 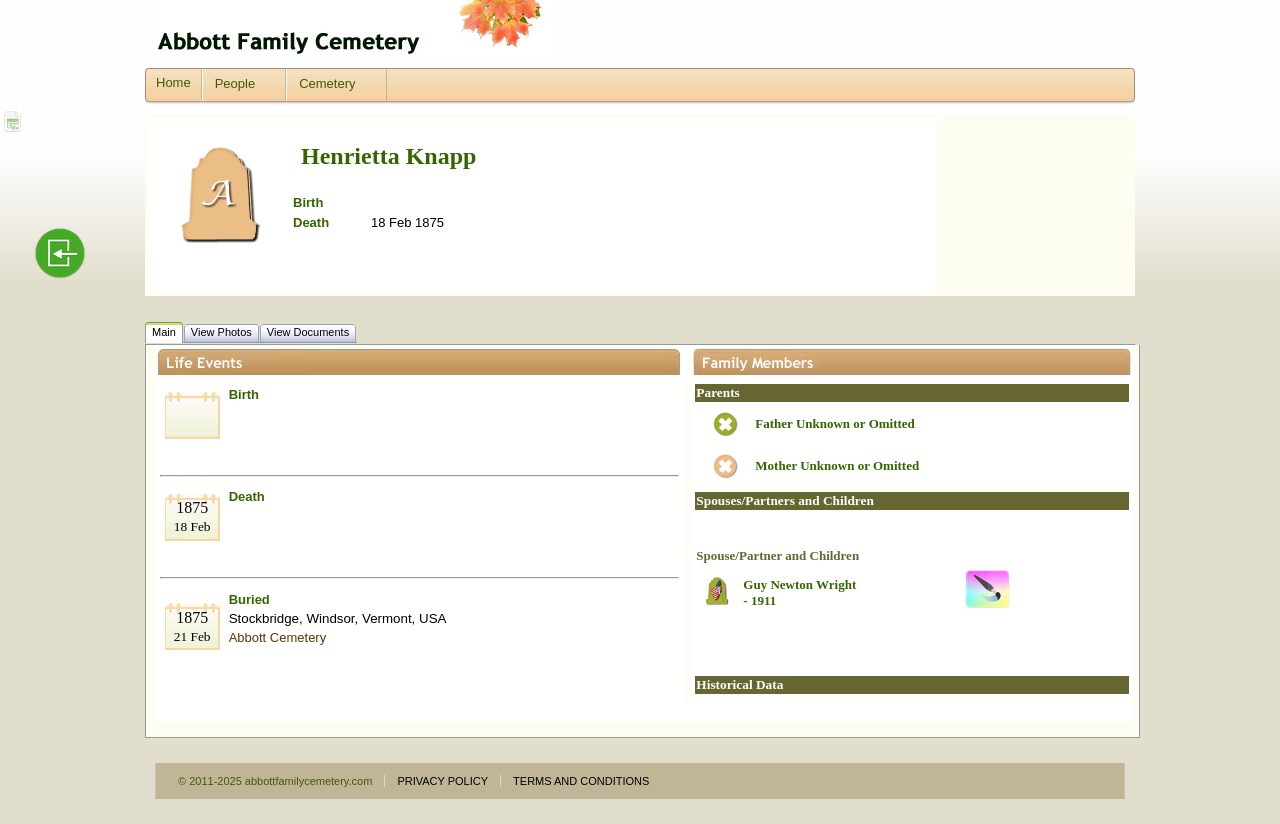 What do you see at coordinates (987, 587) in the screenshot?
I see `open a Krita project file` at bounding box center [987, 587].